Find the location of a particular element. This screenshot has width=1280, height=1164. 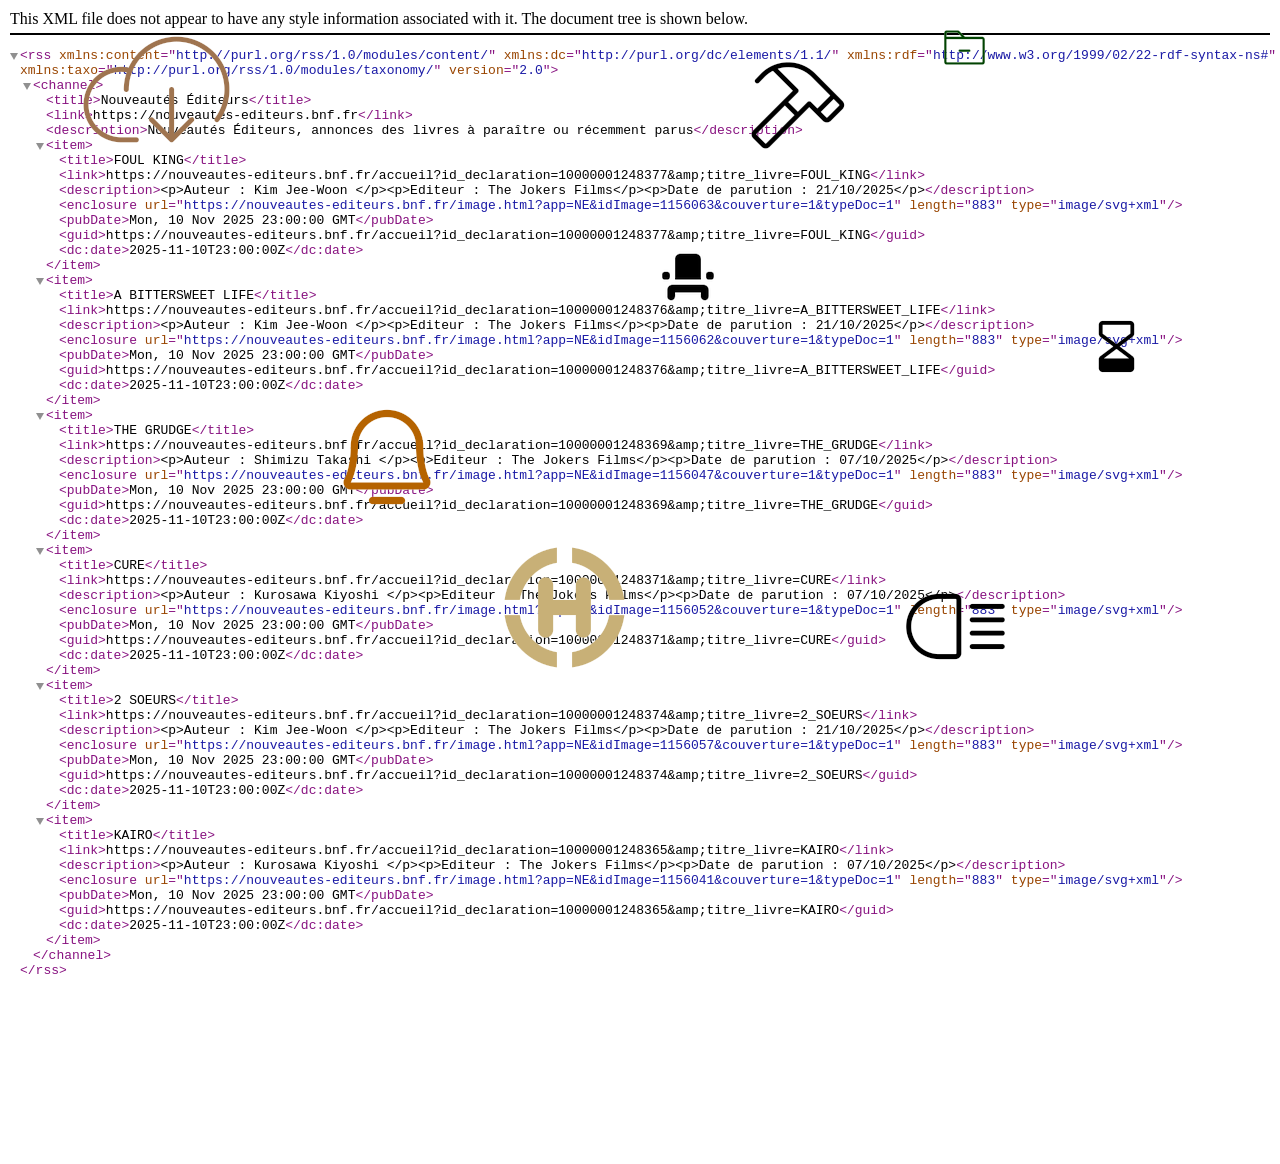

reserve a seat for an event is located at coordinates (688, 277).